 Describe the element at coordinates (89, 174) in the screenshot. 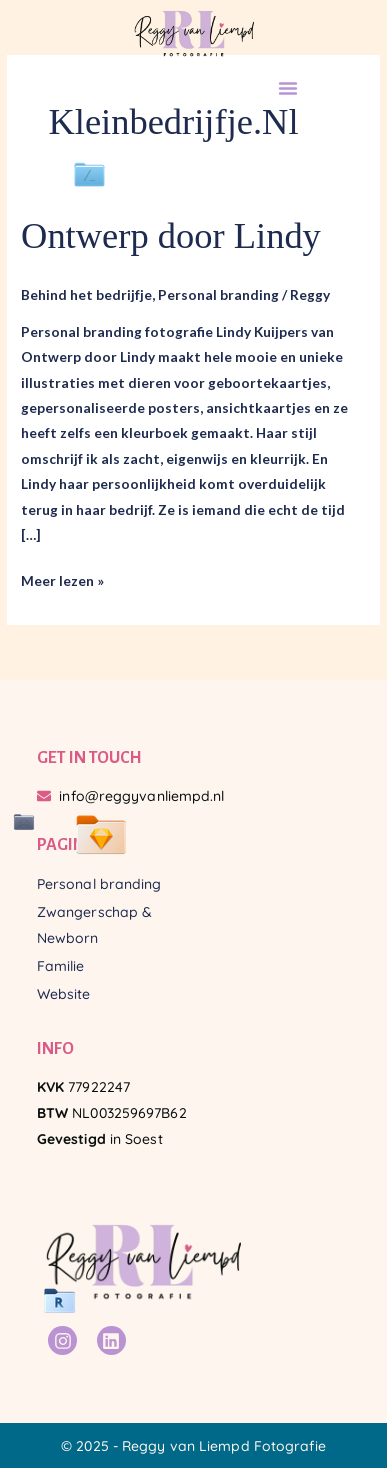

I see `access the root directory` at that location.